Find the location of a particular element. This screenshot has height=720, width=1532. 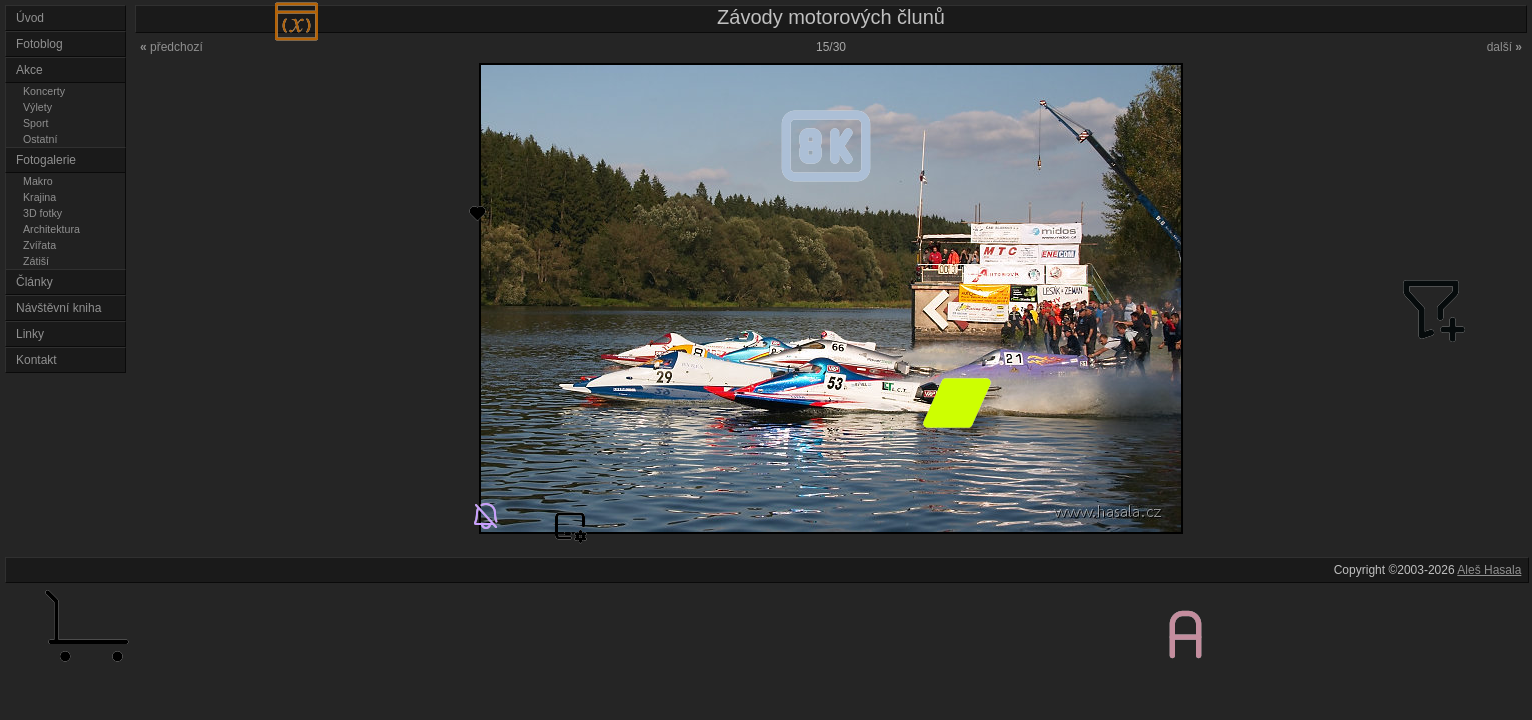

add a new filter is located at coordinates (1431, 308).